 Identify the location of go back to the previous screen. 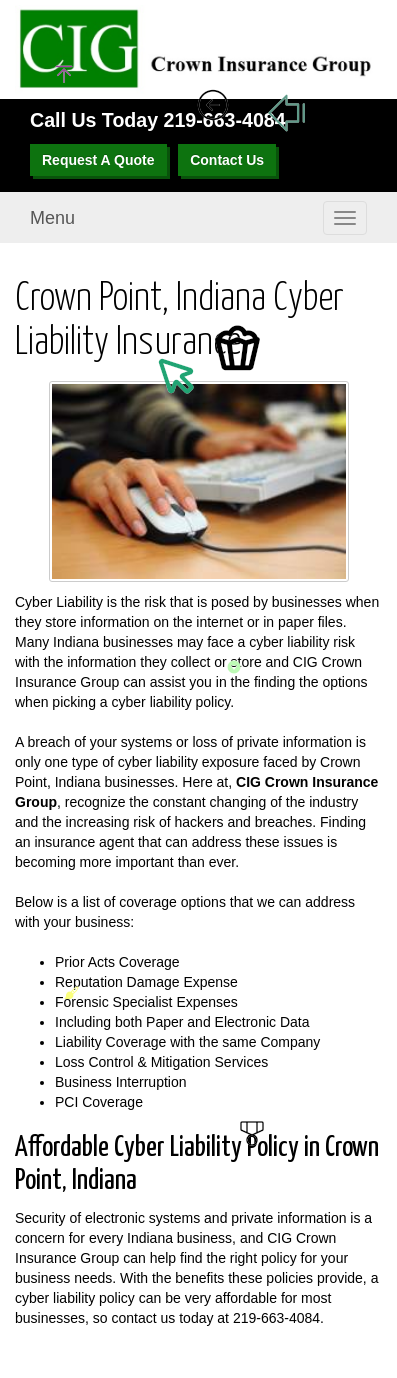
(213, 105).